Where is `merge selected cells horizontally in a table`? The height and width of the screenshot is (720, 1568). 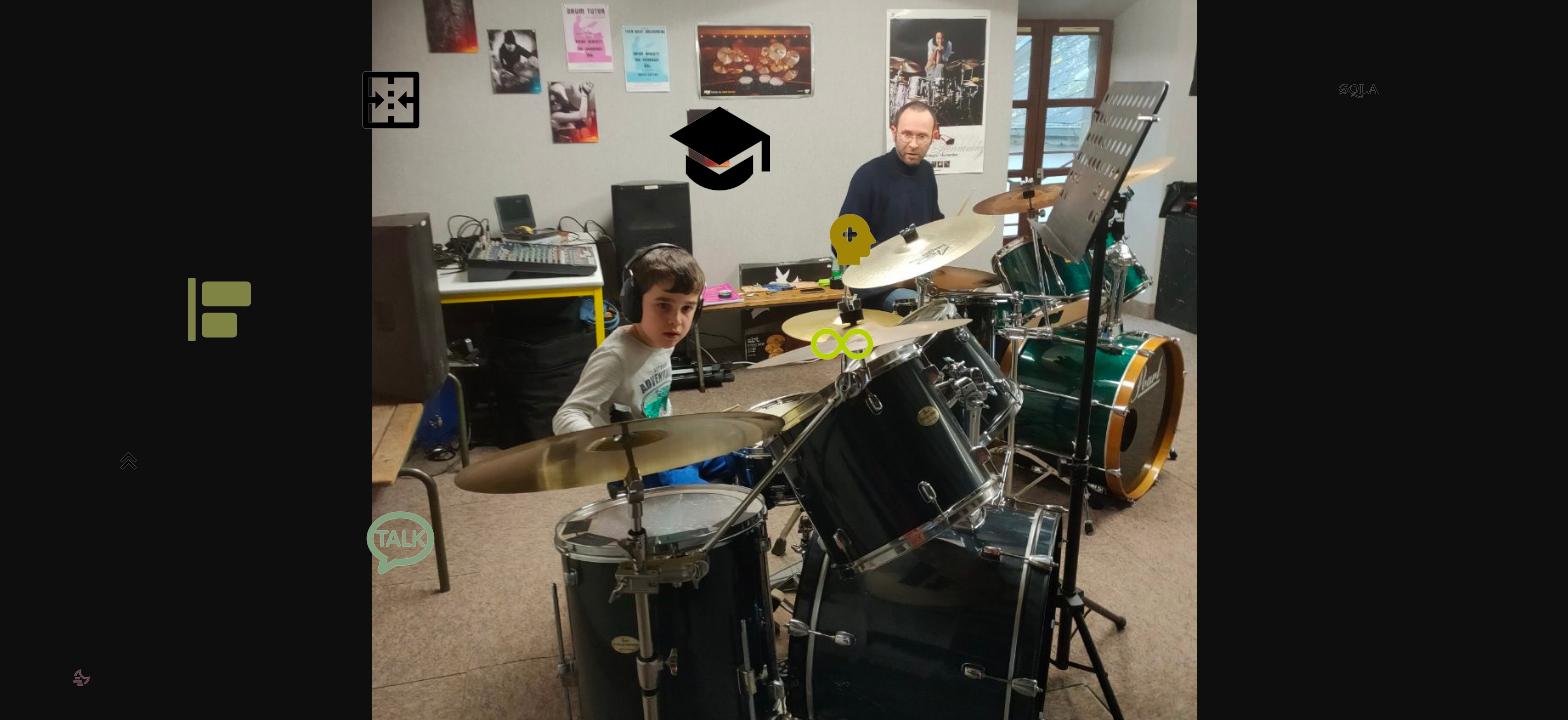 merge selected cells horizontally in a table is located at coordinates (391, 100).